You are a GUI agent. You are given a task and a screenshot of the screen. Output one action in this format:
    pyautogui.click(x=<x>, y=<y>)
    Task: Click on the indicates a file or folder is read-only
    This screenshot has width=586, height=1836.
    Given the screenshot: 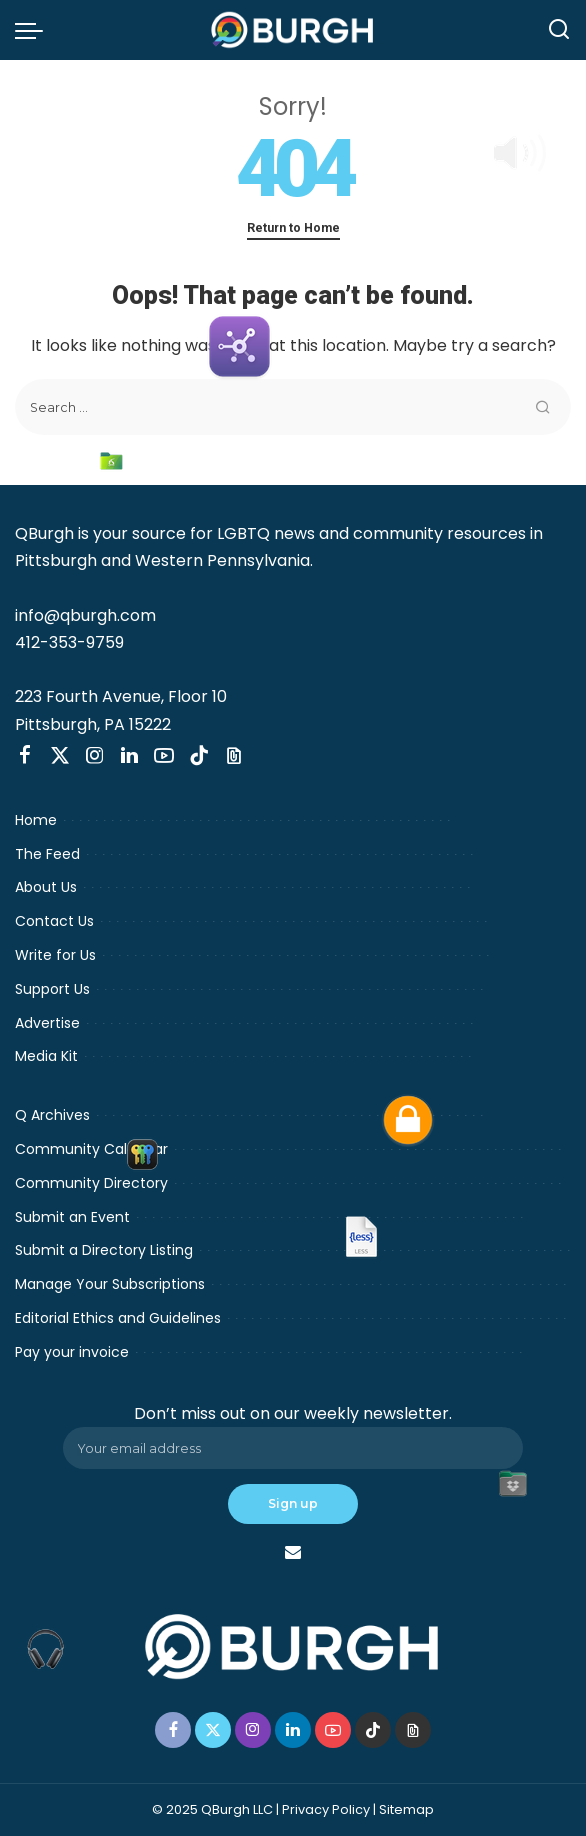 What is the action you would take?
    pyautogui.click(x=408, y=1120)
    